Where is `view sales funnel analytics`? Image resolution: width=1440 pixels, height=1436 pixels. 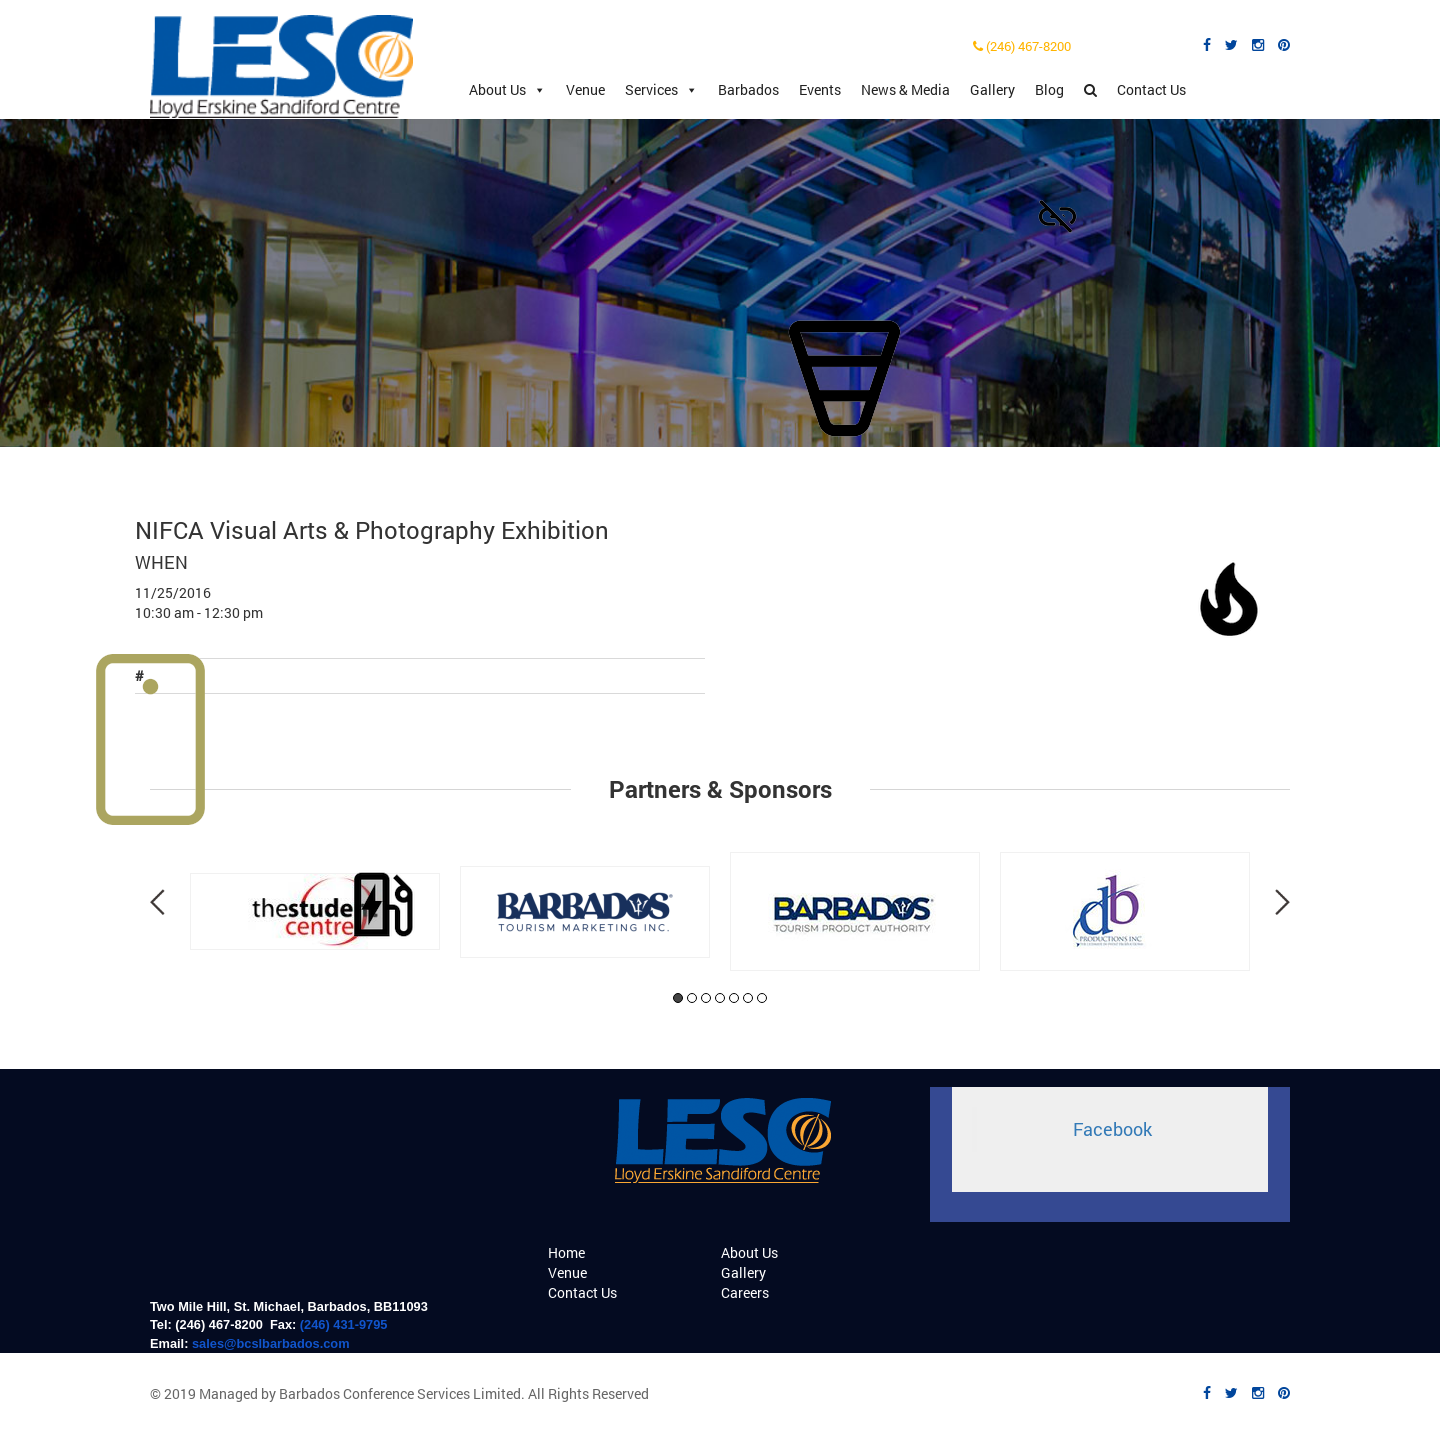 view sales funnel analytics is located at coordinates (844, 378).